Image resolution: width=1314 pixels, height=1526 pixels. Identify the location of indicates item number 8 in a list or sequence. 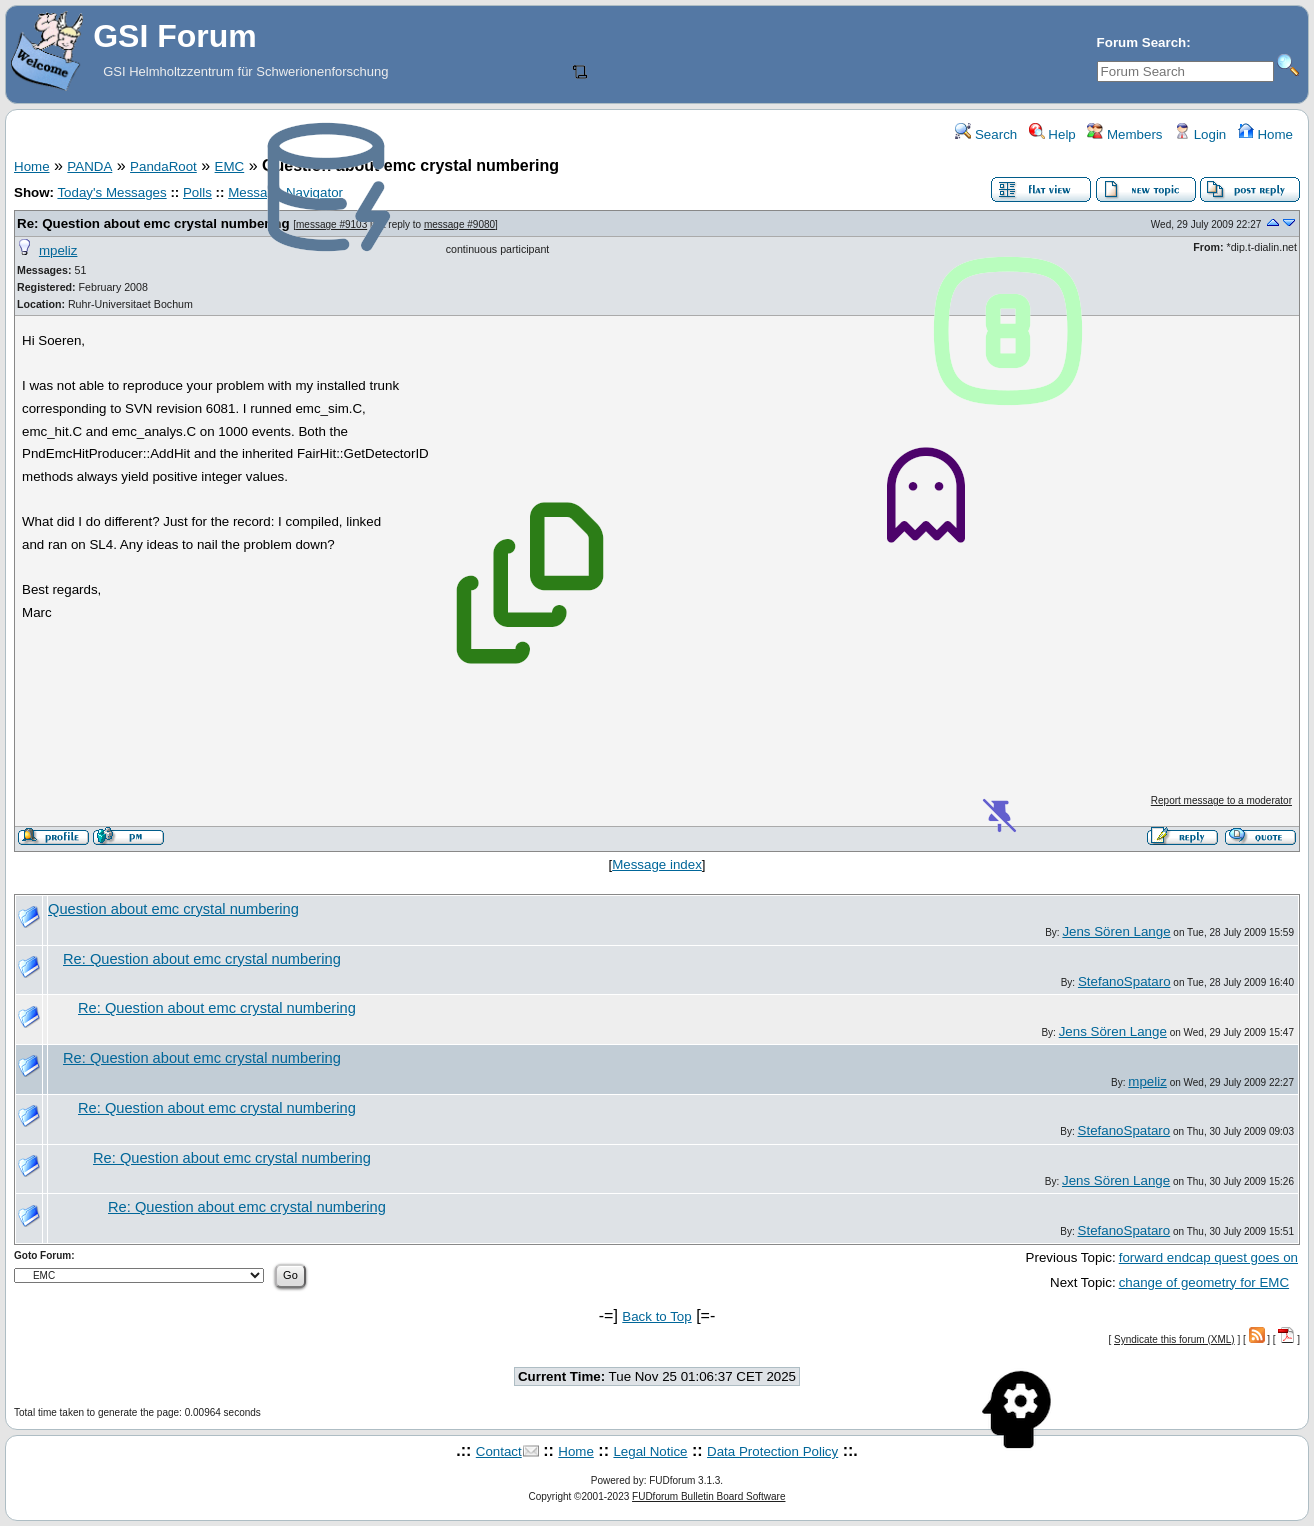
(1008, 331).